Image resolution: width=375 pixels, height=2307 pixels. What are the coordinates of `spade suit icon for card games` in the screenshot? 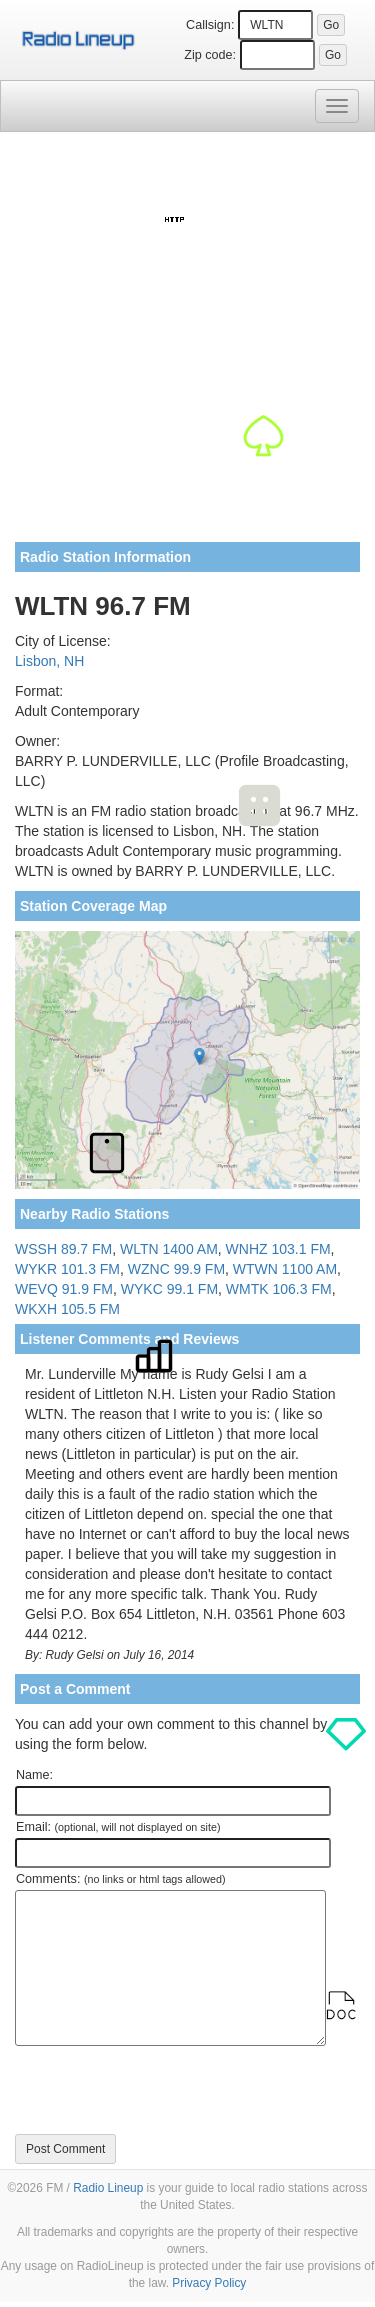 It's located at (263, 436).